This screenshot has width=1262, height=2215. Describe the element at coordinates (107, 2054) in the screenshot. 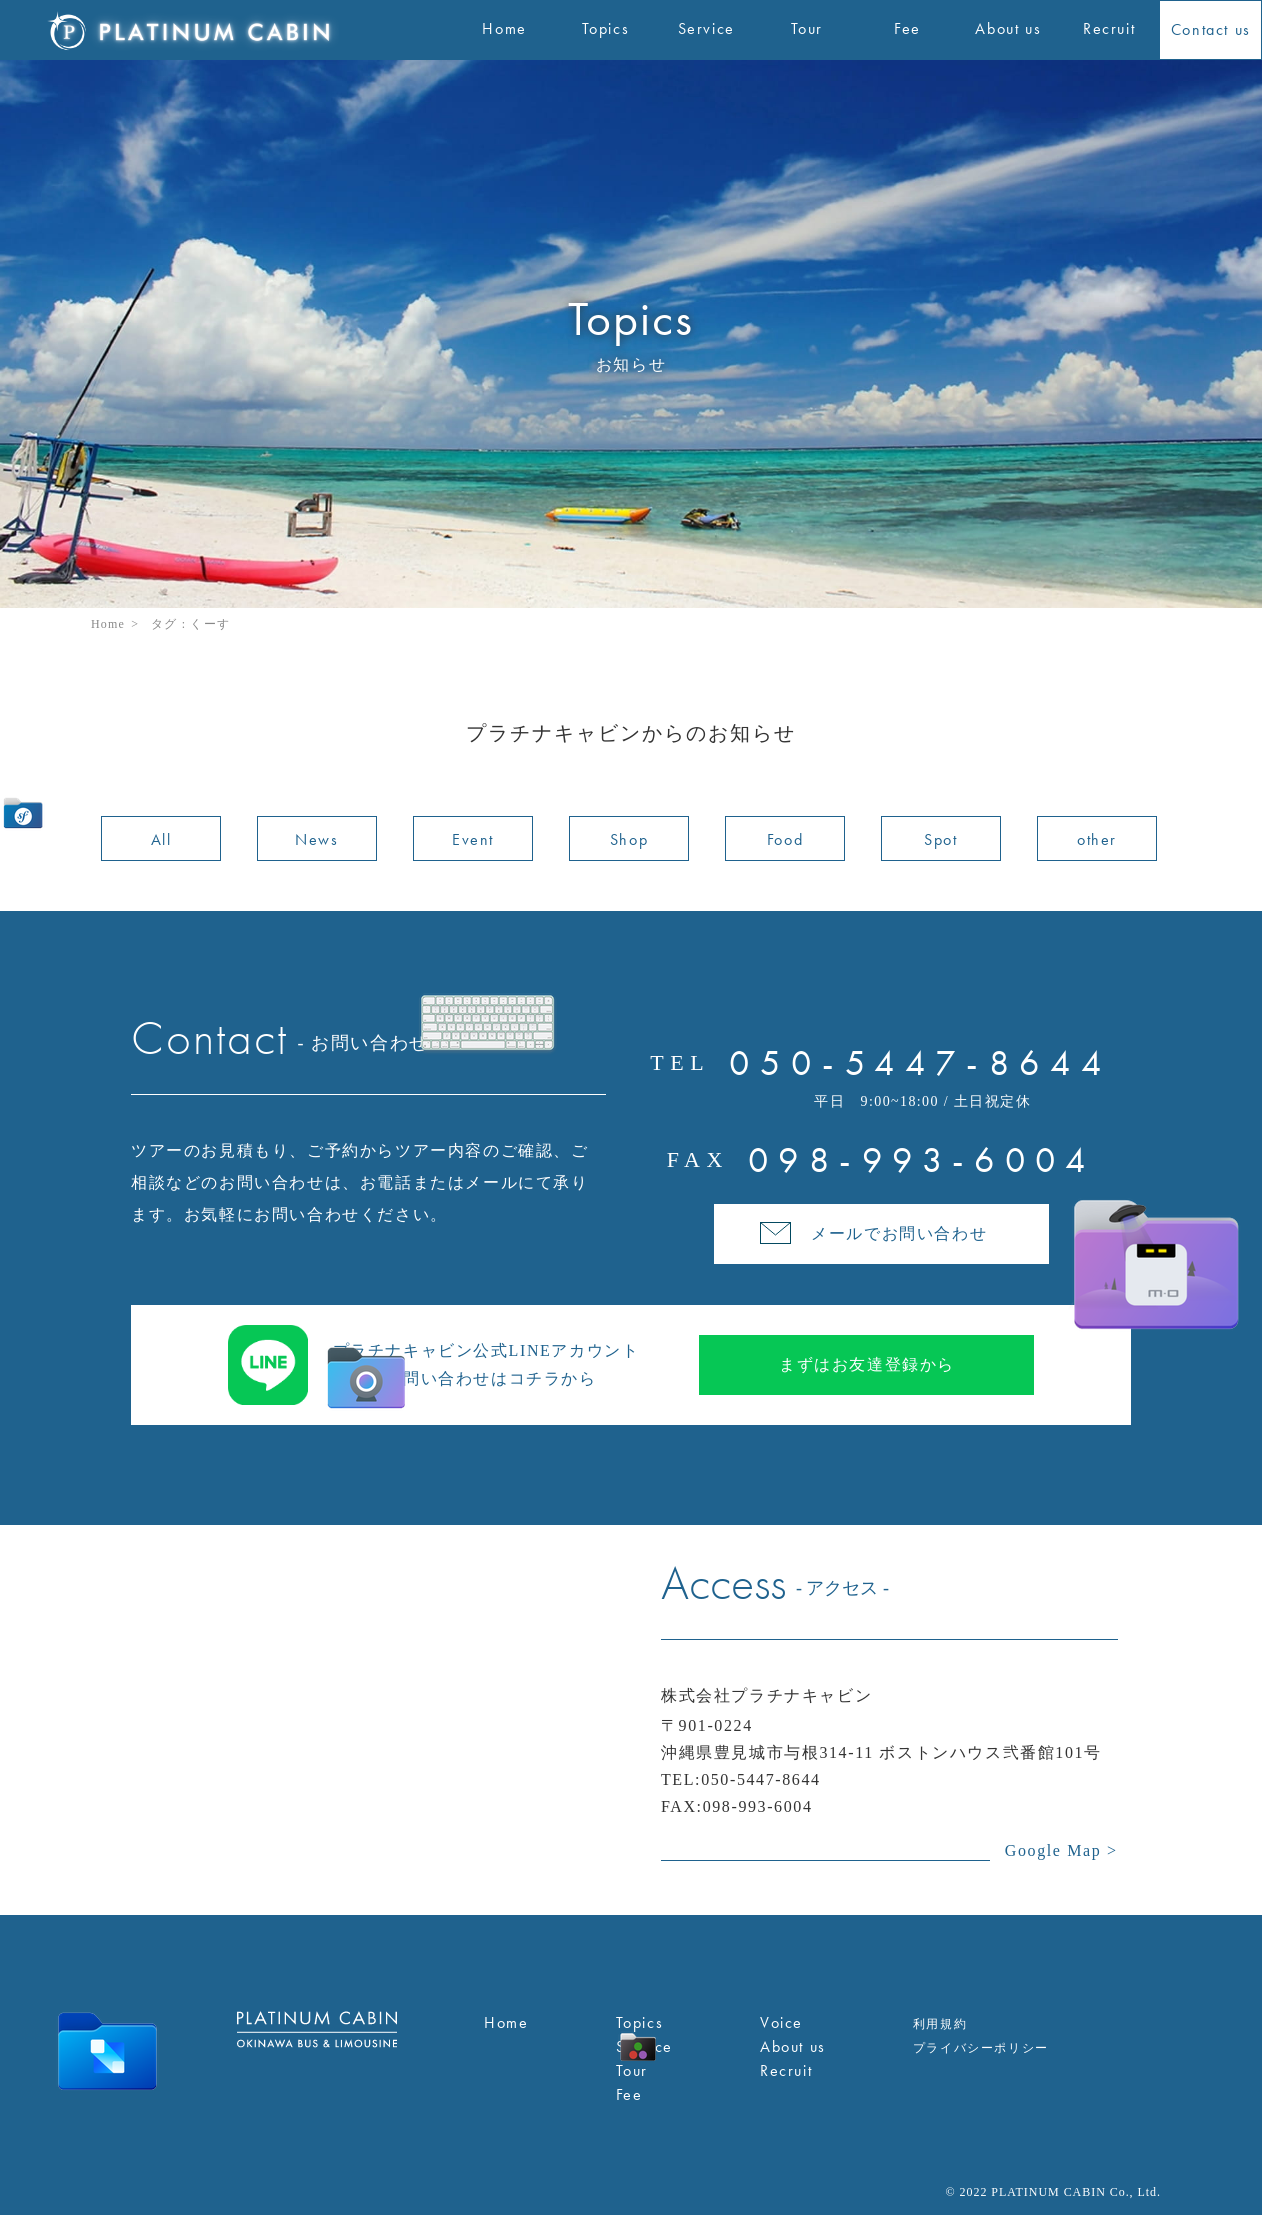

I see `open wondershare mirrorgo files folder` at that location.